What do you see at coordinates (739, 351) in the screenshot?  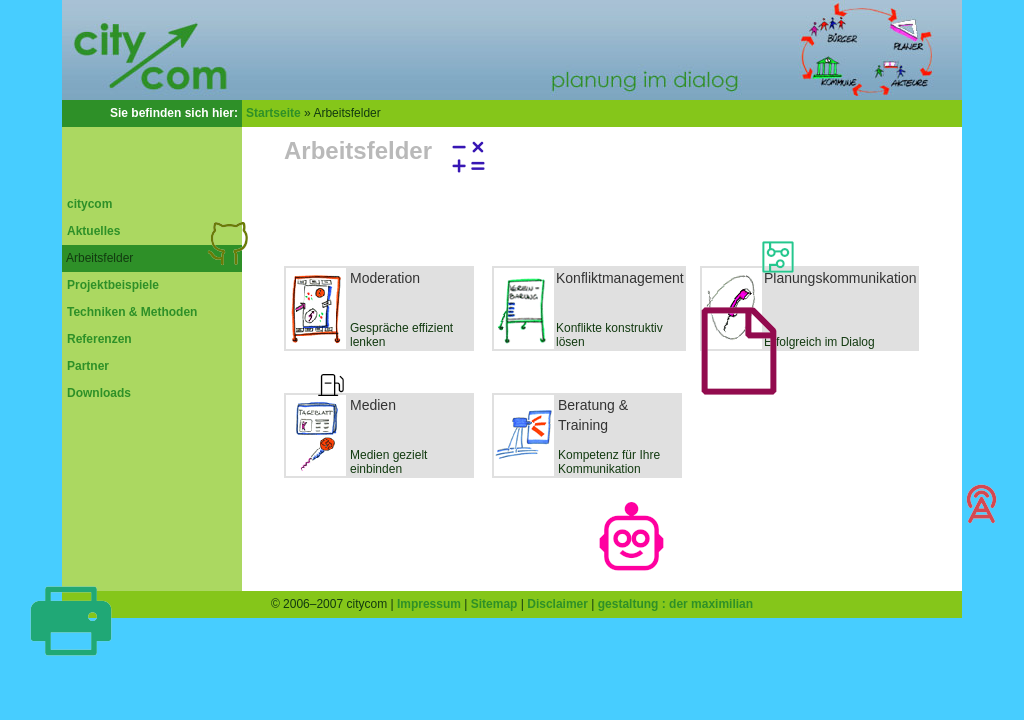 I see `create a new file` at bounding box center [739, 351].